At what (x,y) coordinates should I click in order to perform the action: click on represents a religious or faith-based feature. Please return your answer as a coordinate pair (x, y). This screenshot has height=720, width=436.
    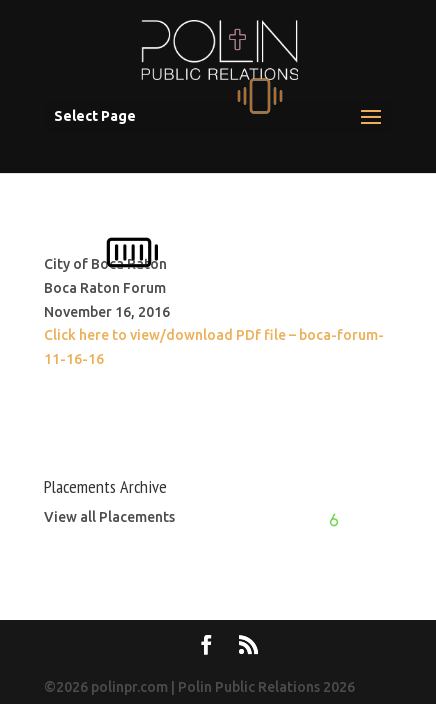
    Looking at the image, I should click on (237, 39).